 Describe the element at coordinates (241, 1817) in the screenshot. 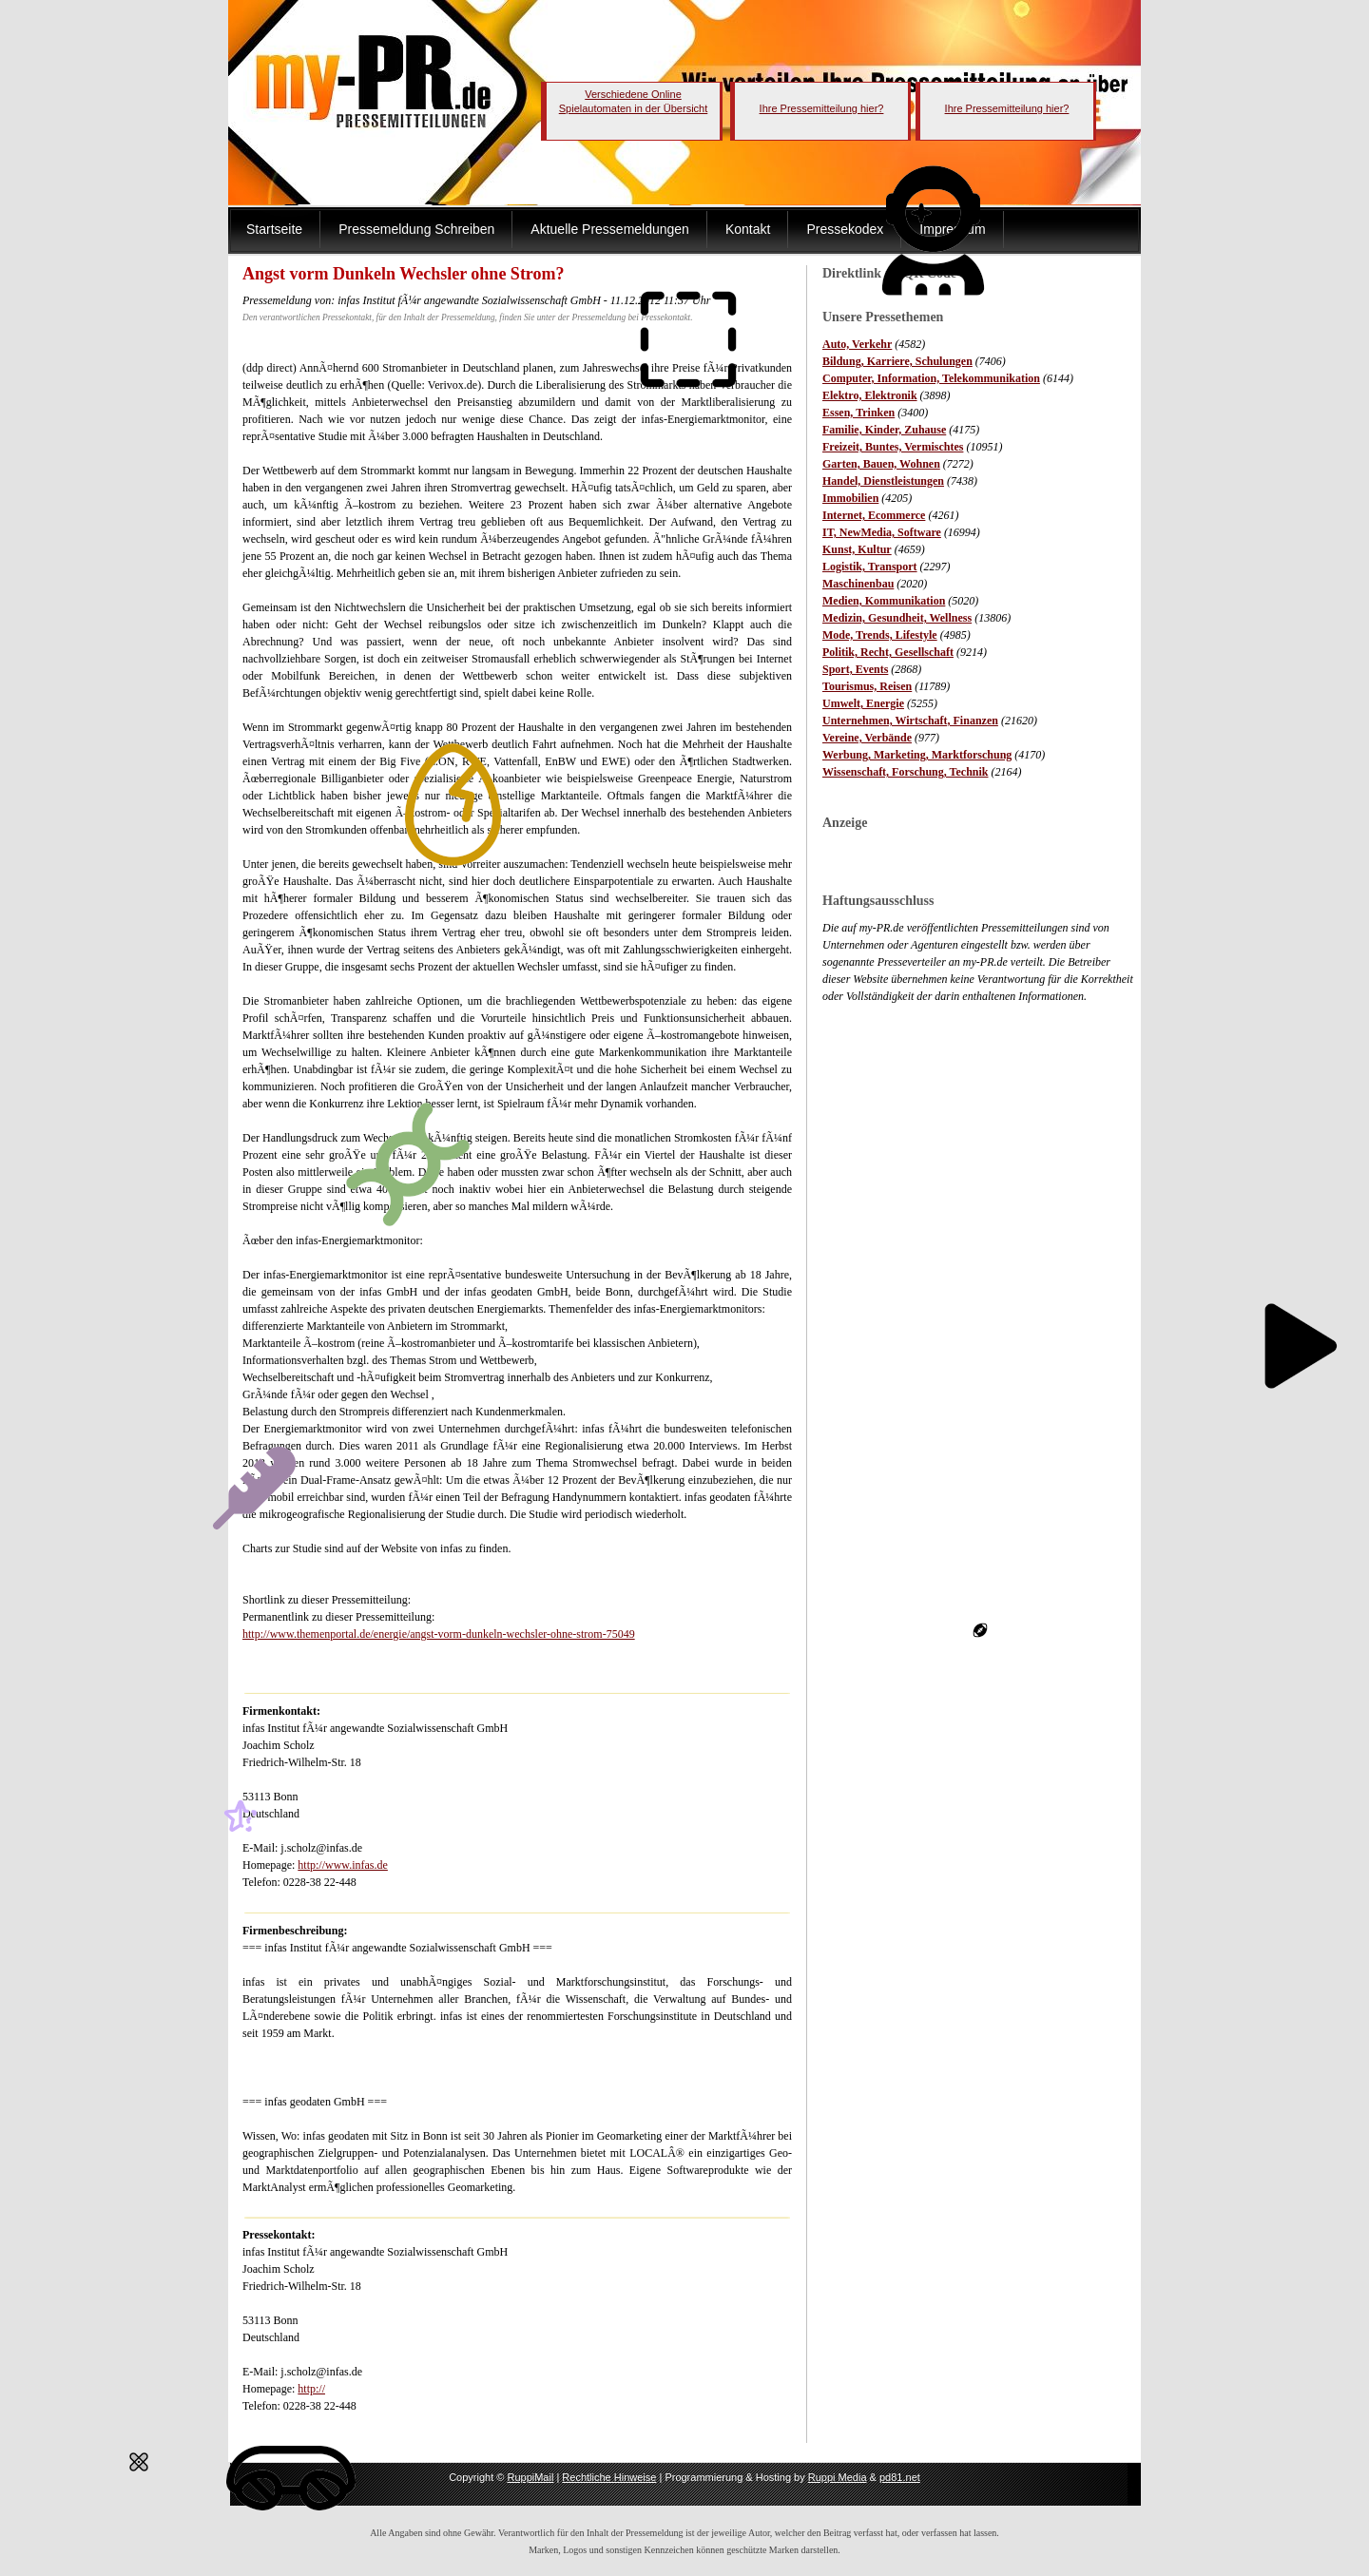

I see `indicates a partial or half-star rating` at that location.